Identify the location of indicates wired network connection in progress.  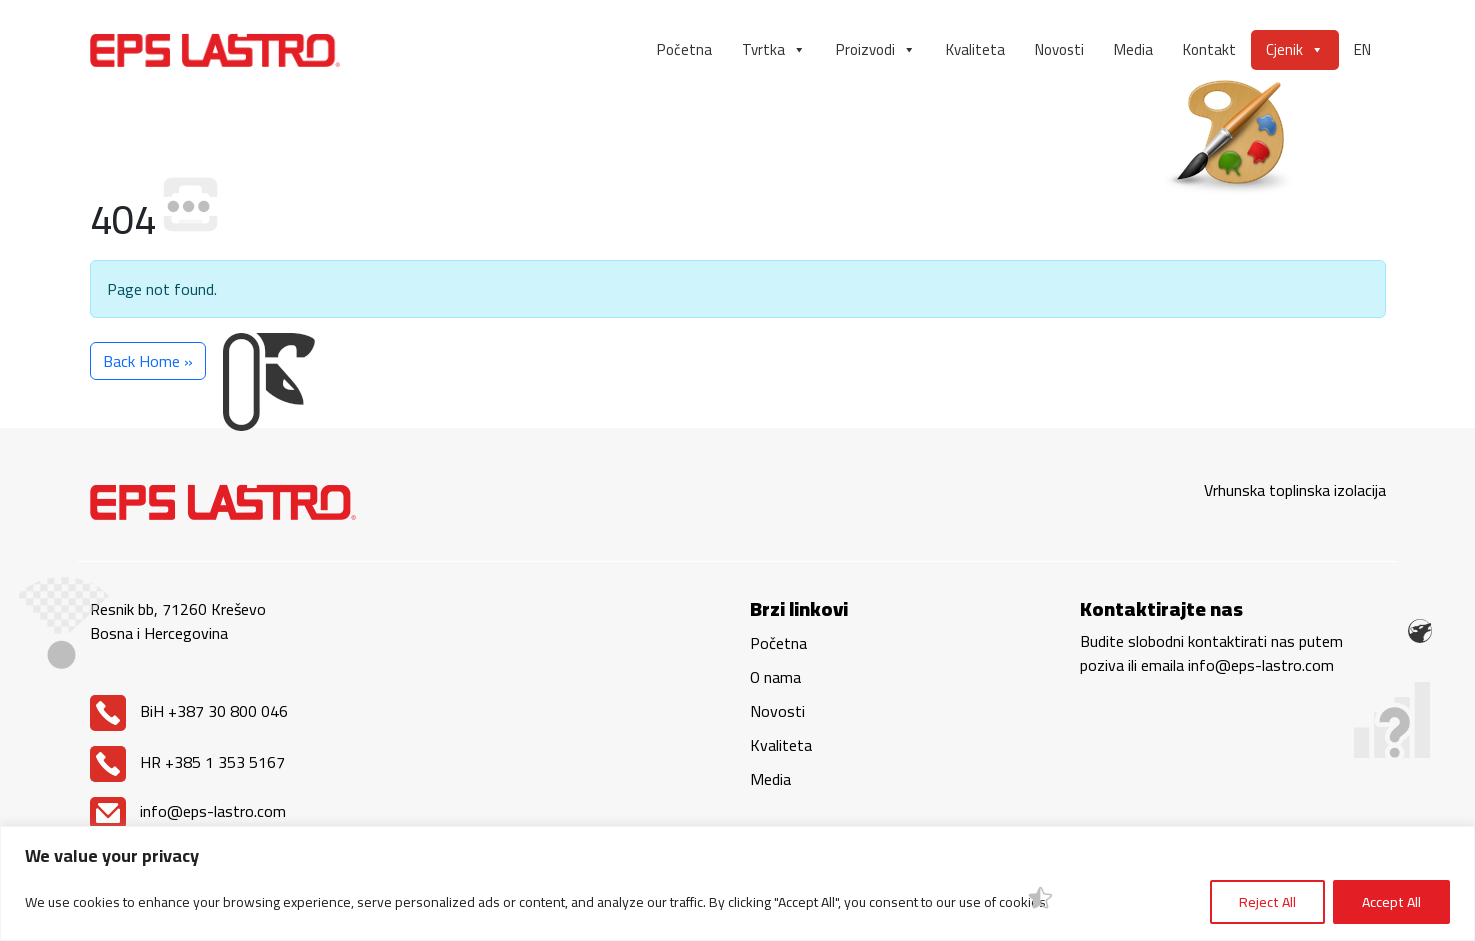
(190, 204).